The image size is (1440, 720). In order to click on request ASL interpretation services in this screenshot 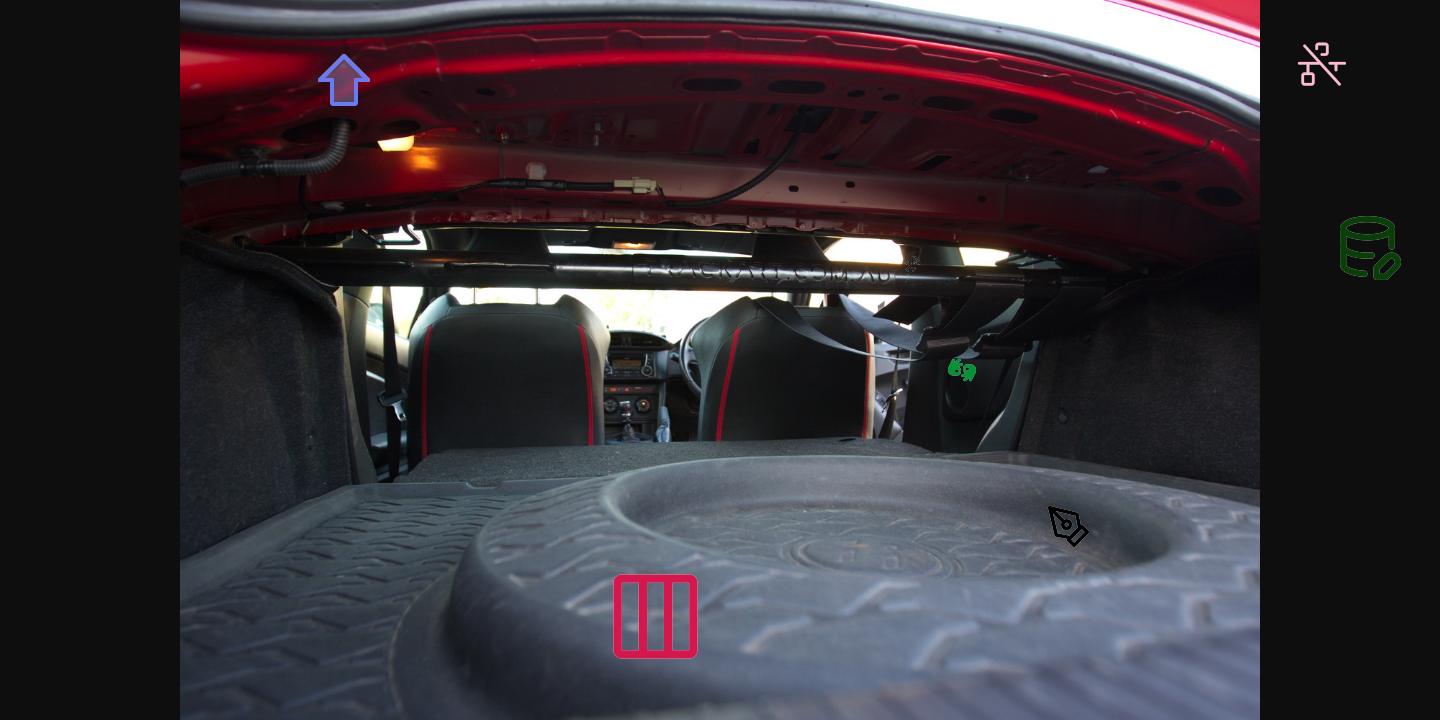, I will do `click(962, 370)`.